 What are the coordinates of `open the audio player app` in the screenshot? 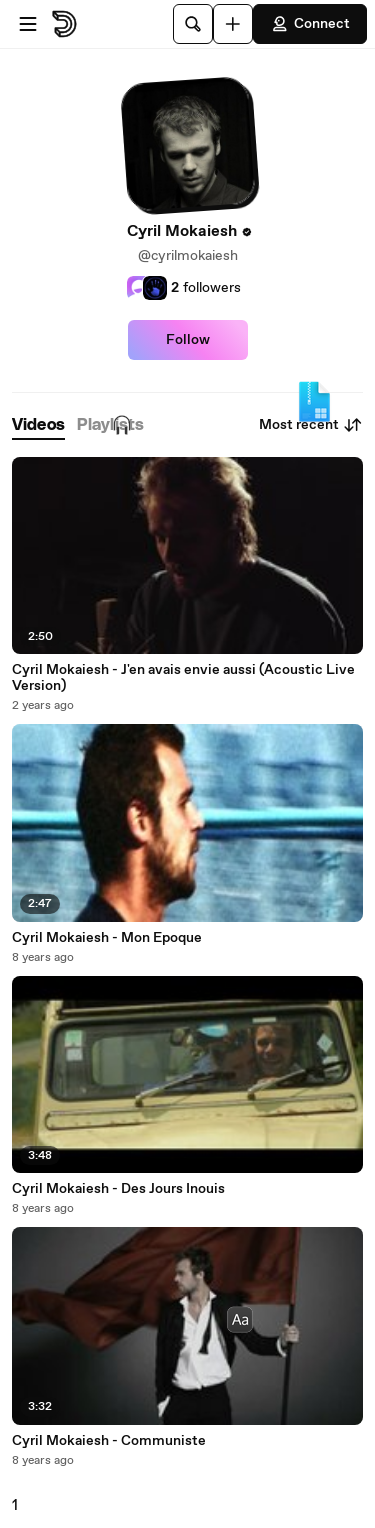 It's located at (122, 425).